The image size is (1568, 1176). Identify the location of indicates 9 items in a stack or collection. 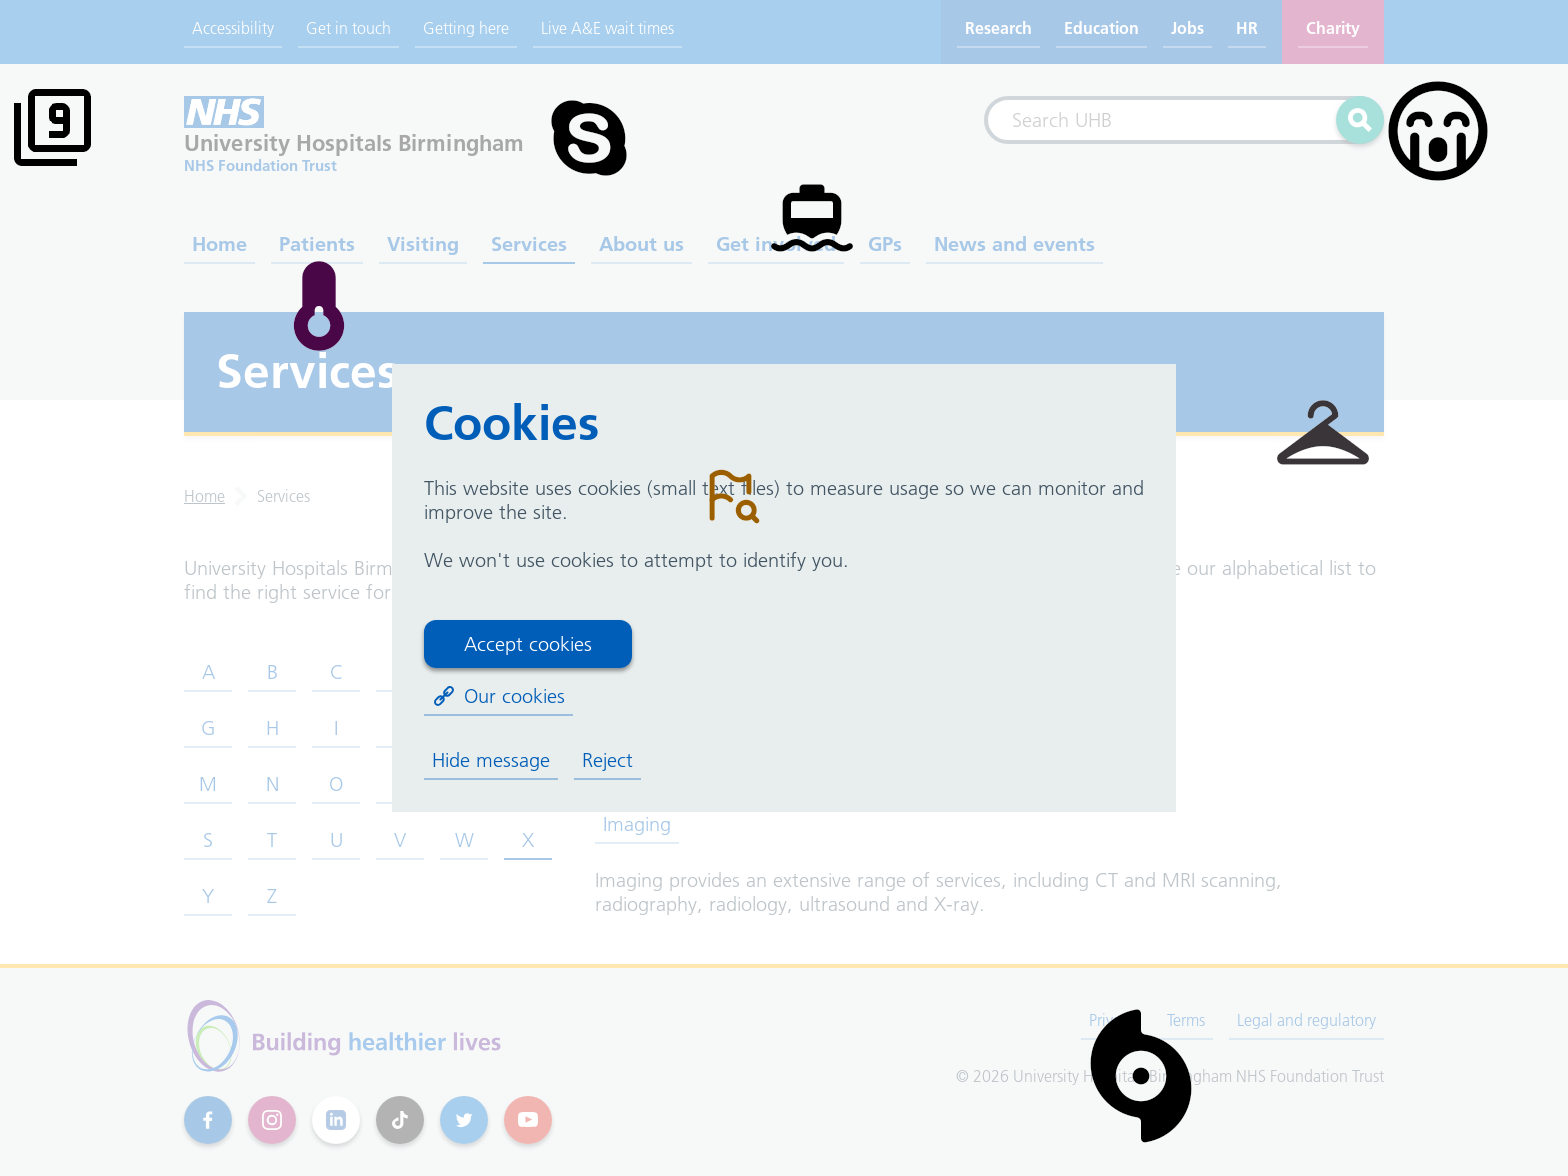
(52, 127).